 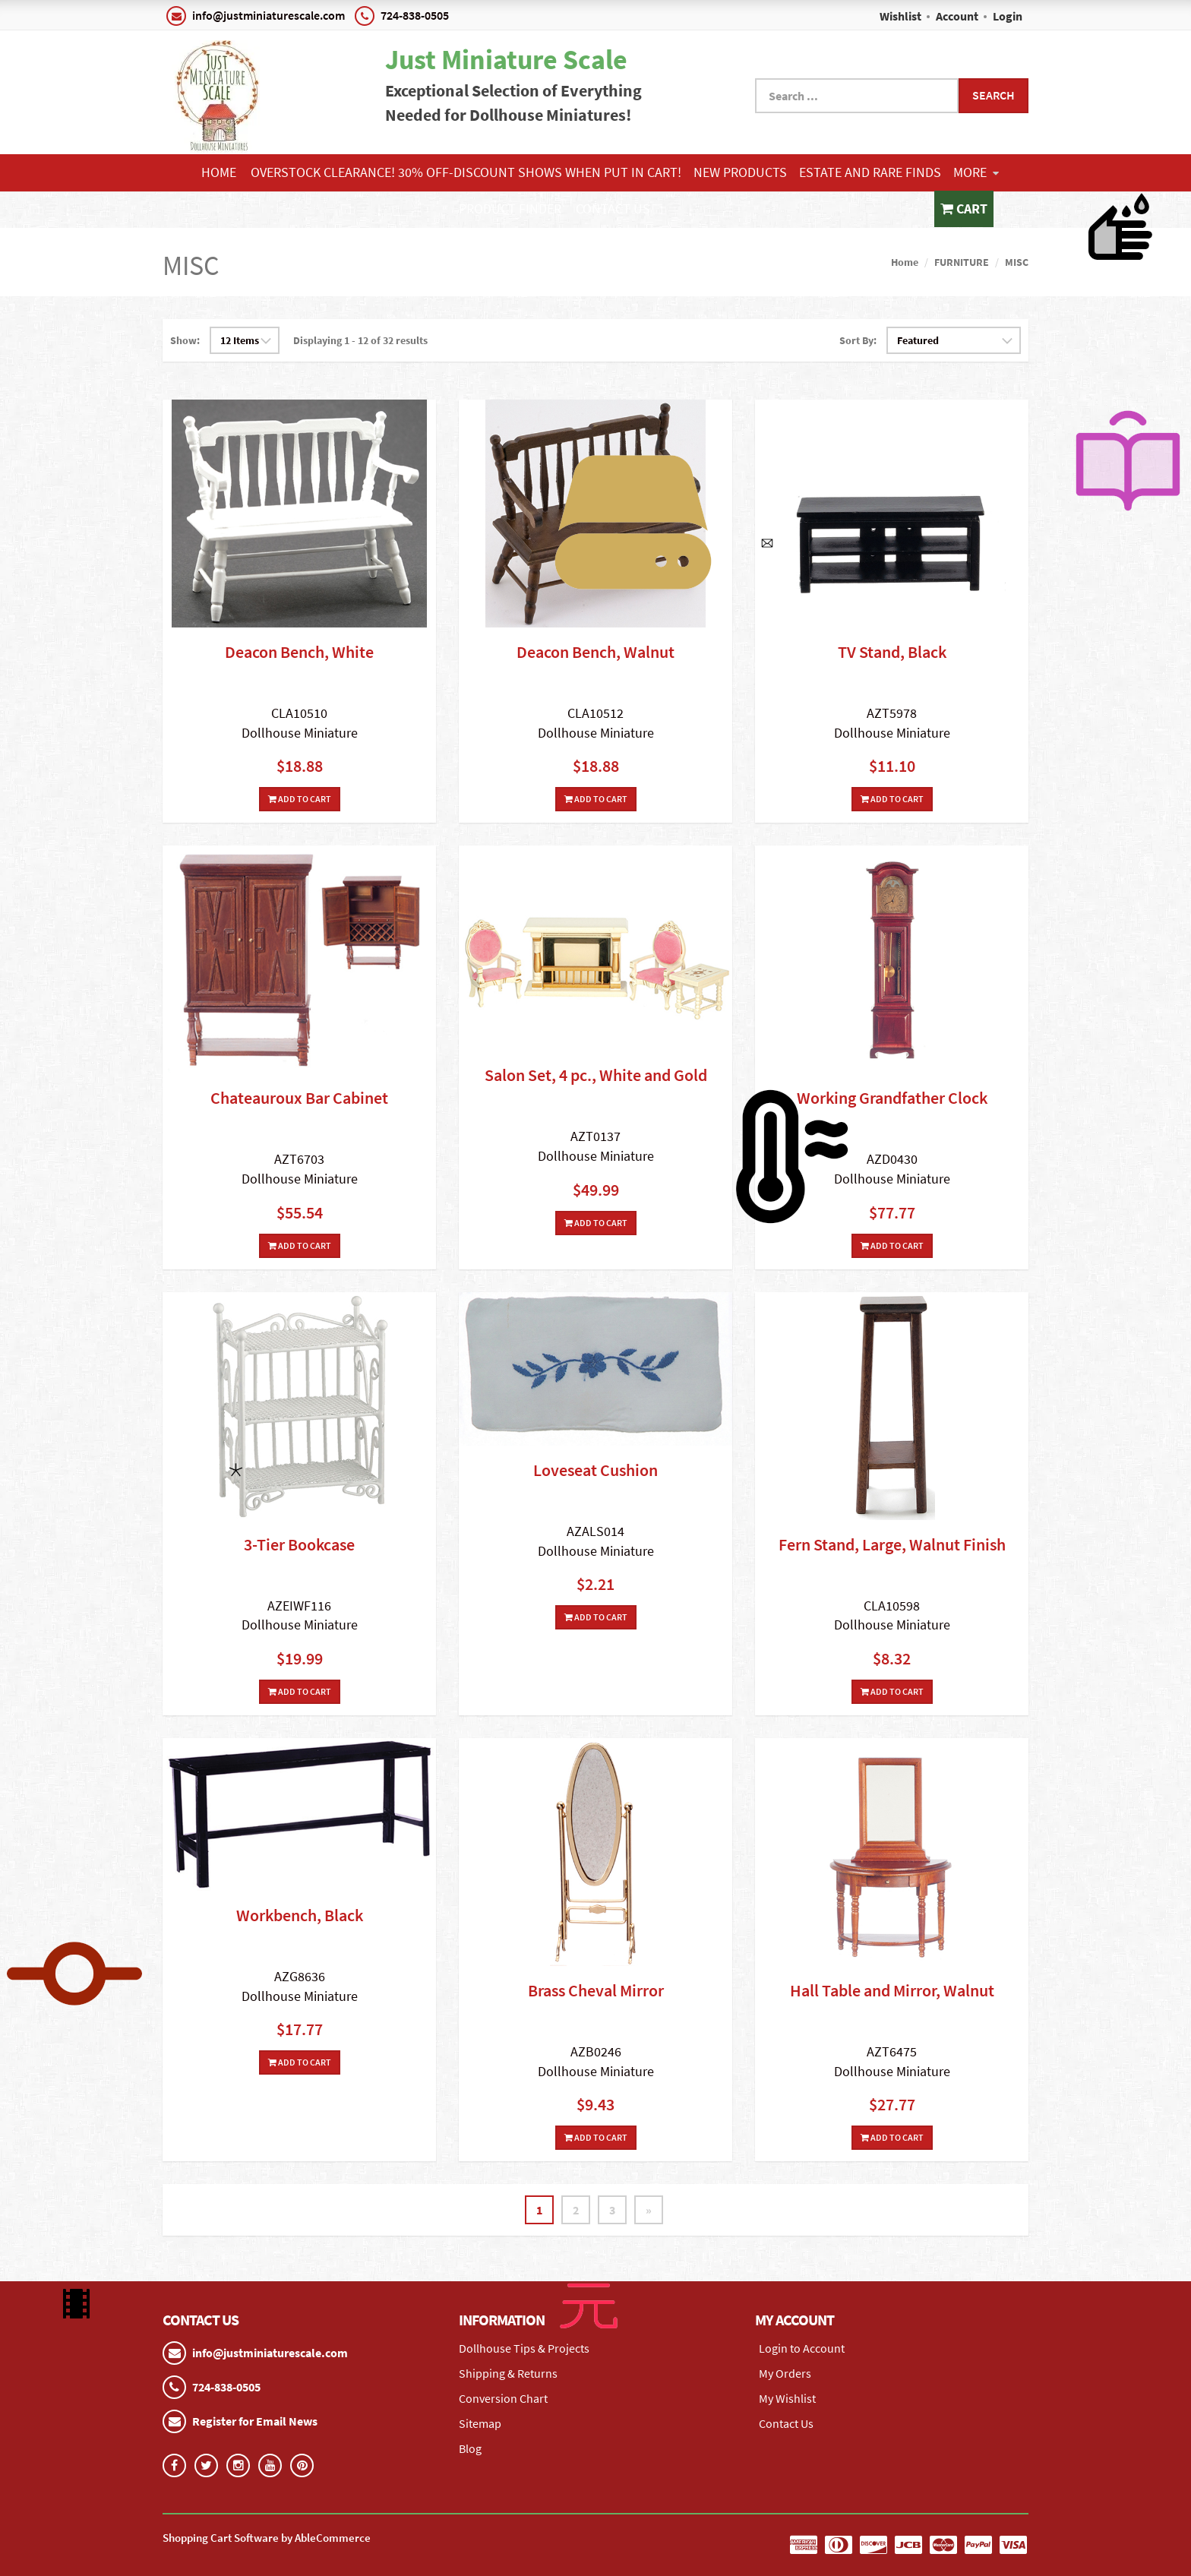 What do you see at coordinates (235, 1470) in the screenshot?
I see `indicates a required field in a form` at bounding box center [235, 1470].